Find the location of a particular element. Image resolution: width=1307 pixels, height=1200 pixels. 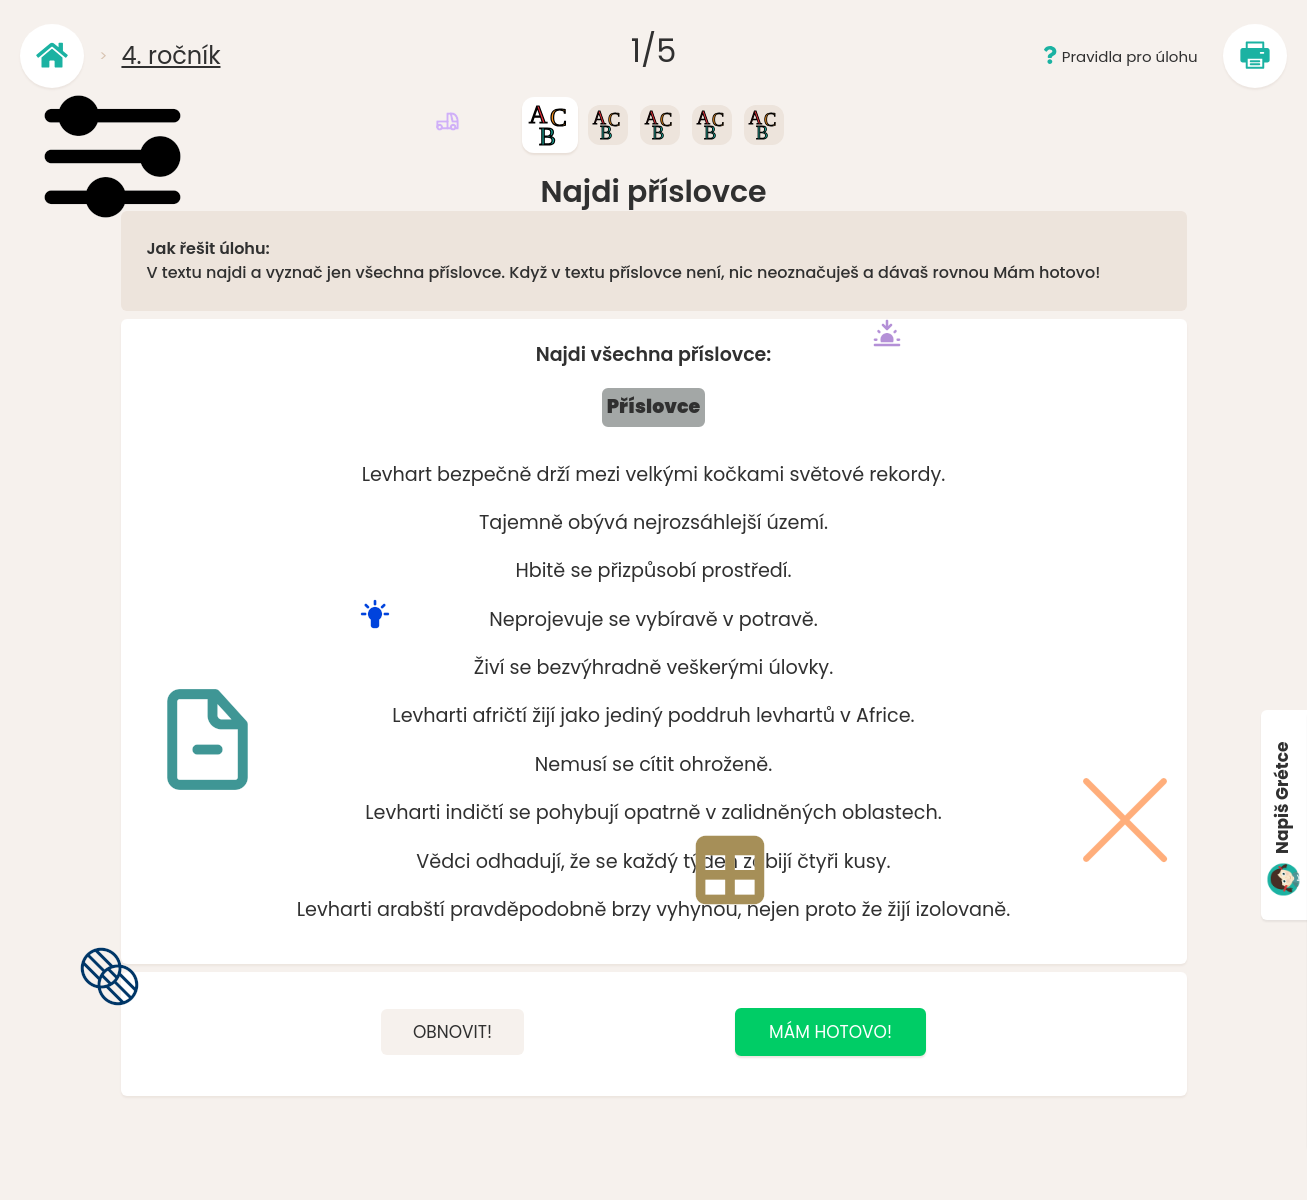

track shipment or delivery status is located at coordinates (447, 121).